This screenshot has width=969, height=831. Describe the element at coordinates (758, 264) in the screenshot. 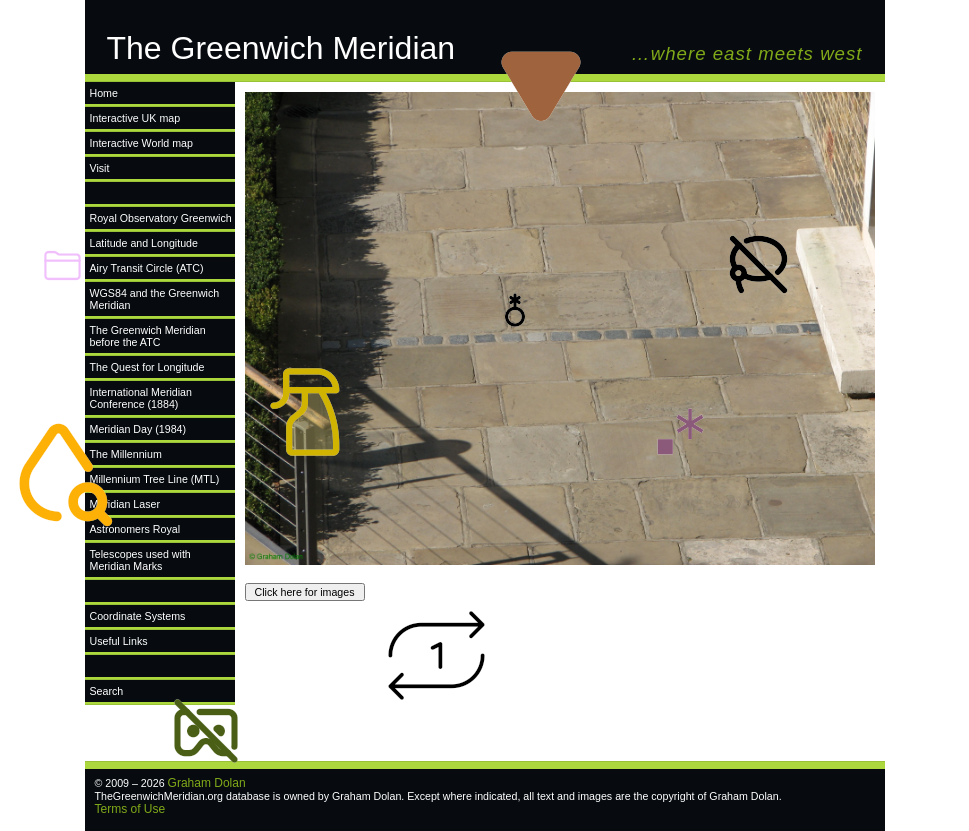

I see `disable lasso selection tool` at that location.